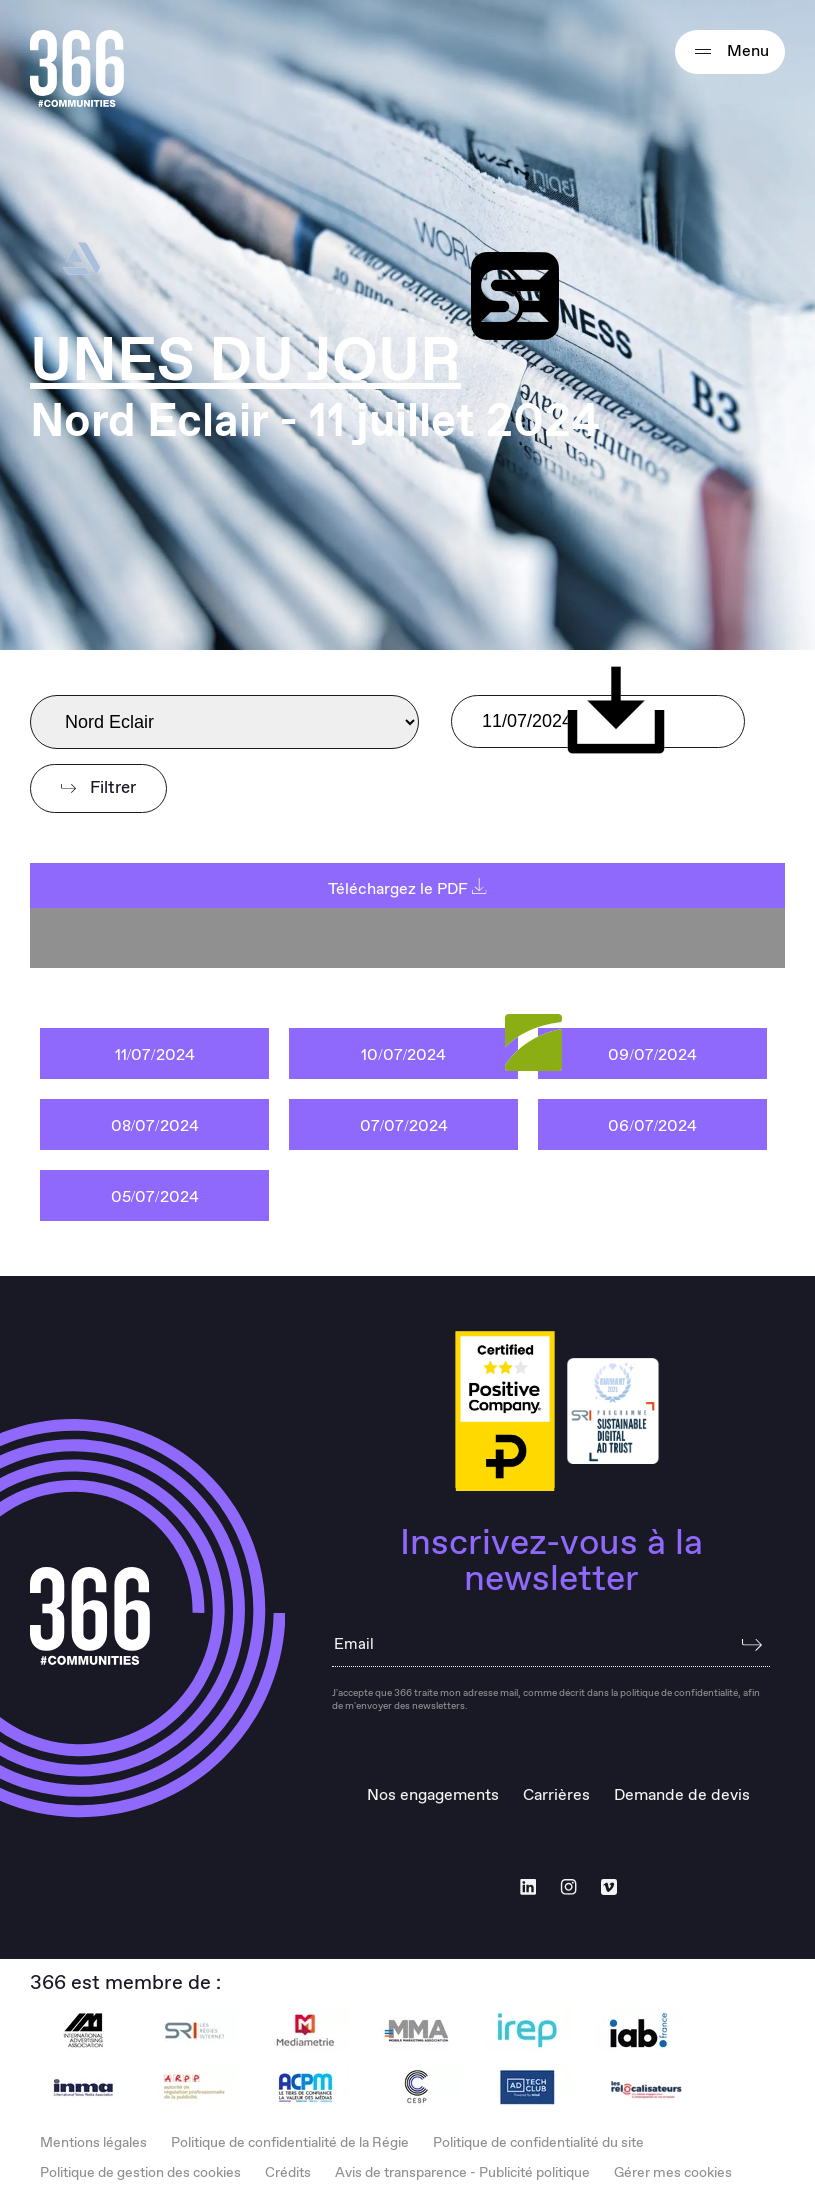  Describe the element at coordinates (533, 1042) in the screenshot. I see `devexpress brand logo` at that location.